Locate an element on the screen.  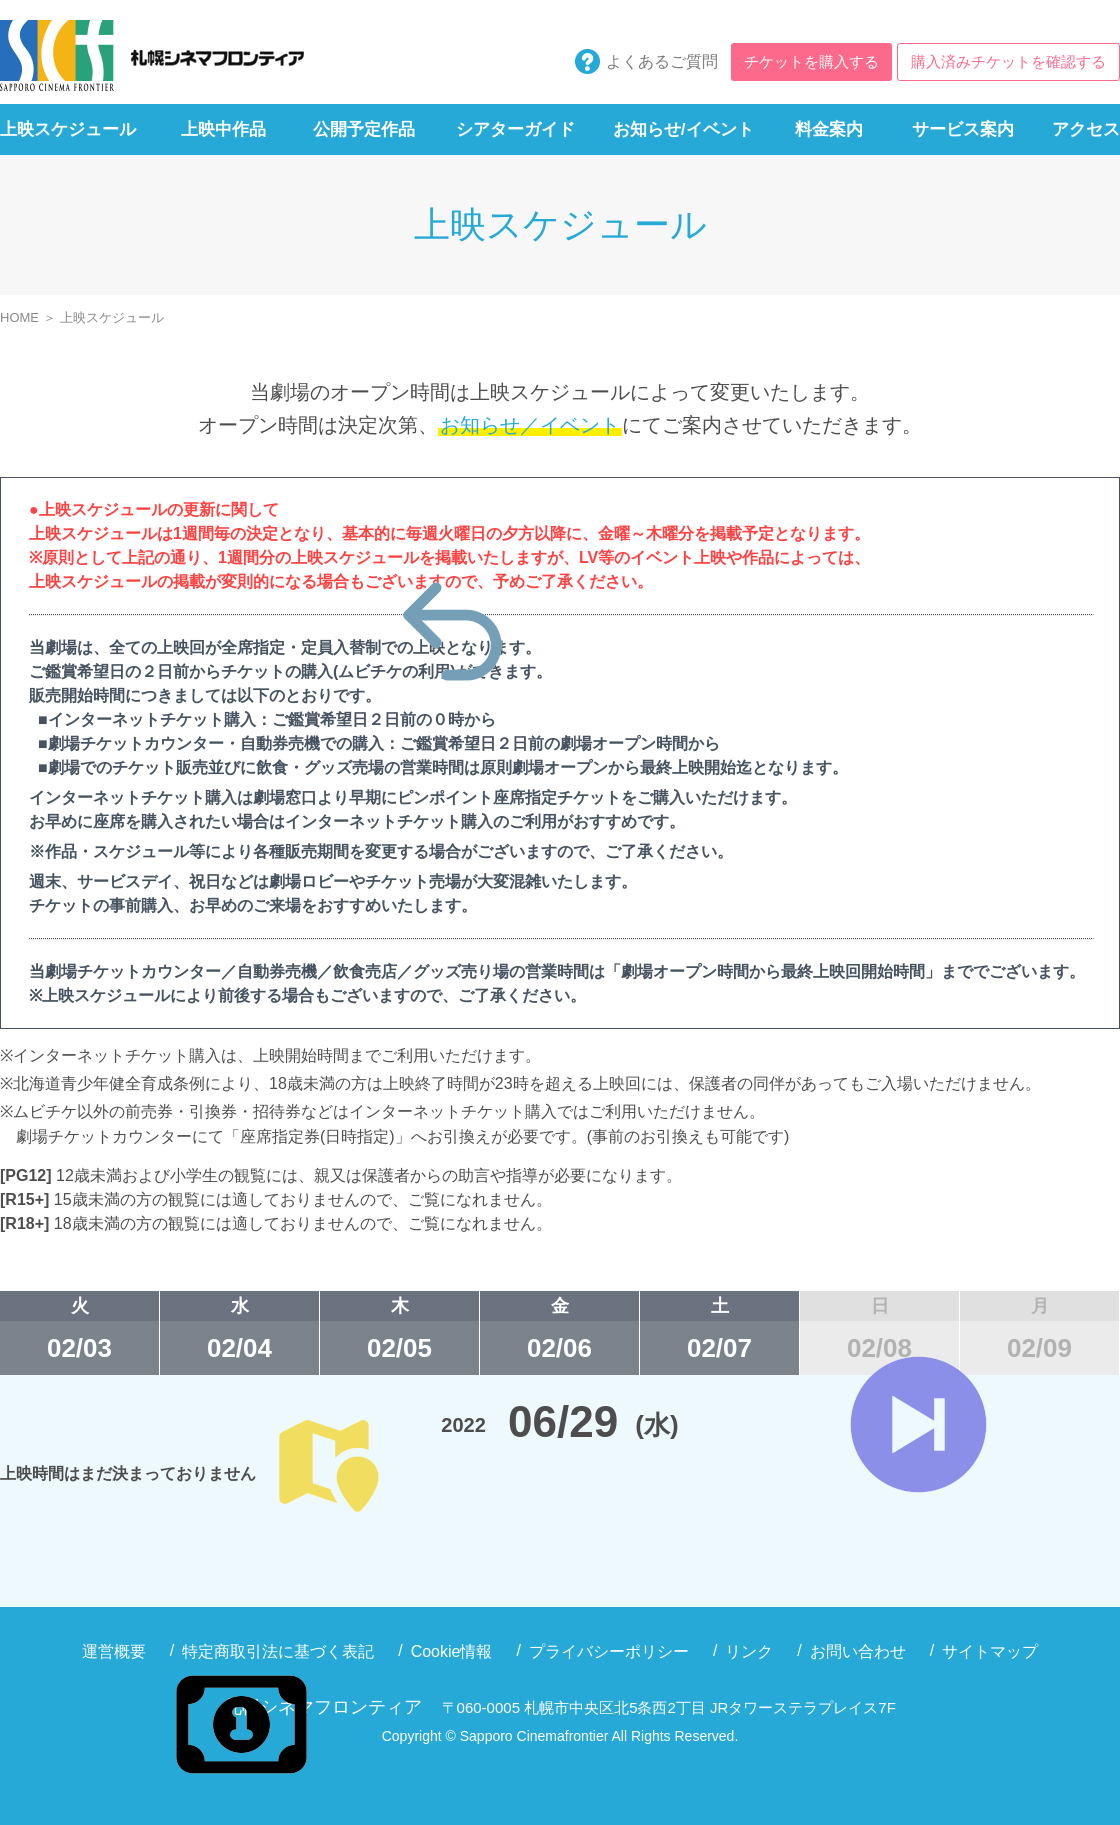
undo the last action is located at coordinates (452, 631).